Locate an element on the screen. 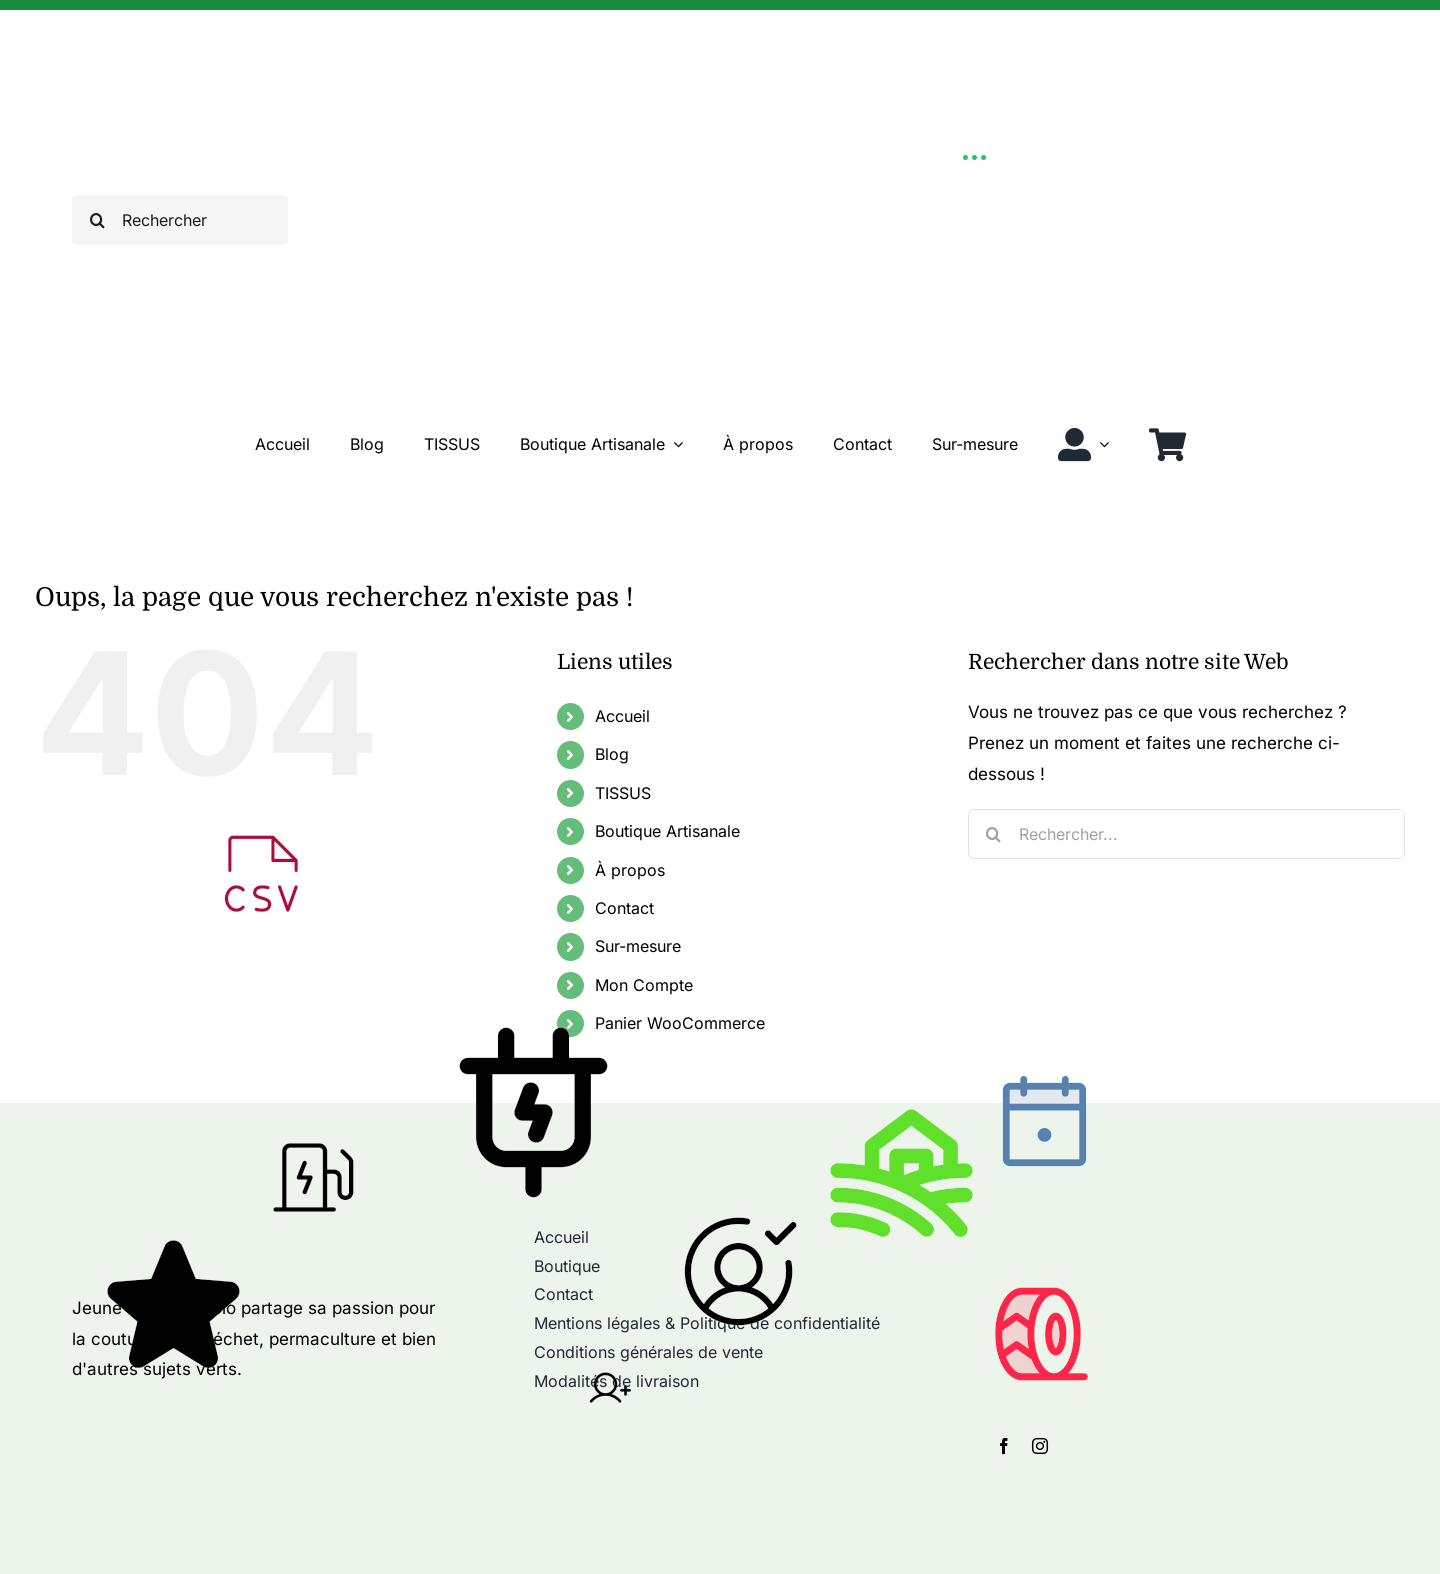 The image size is (1440, 1574). access tire pressure or vehicle tire information is located at coordinates (1038, 1334).